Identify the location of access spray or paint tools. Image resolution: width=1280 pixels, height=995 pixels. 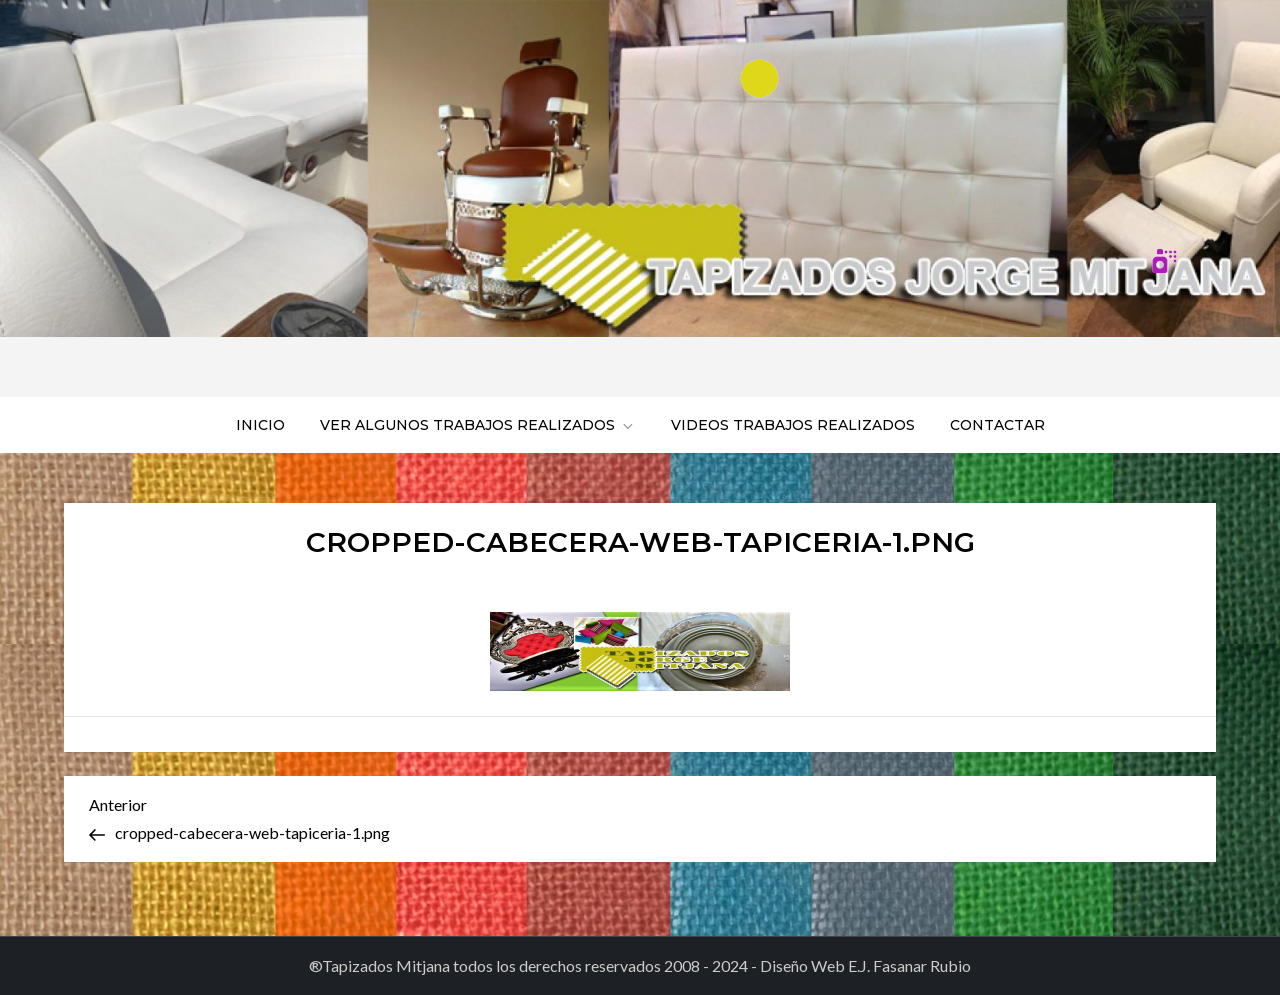
(1163, 261).